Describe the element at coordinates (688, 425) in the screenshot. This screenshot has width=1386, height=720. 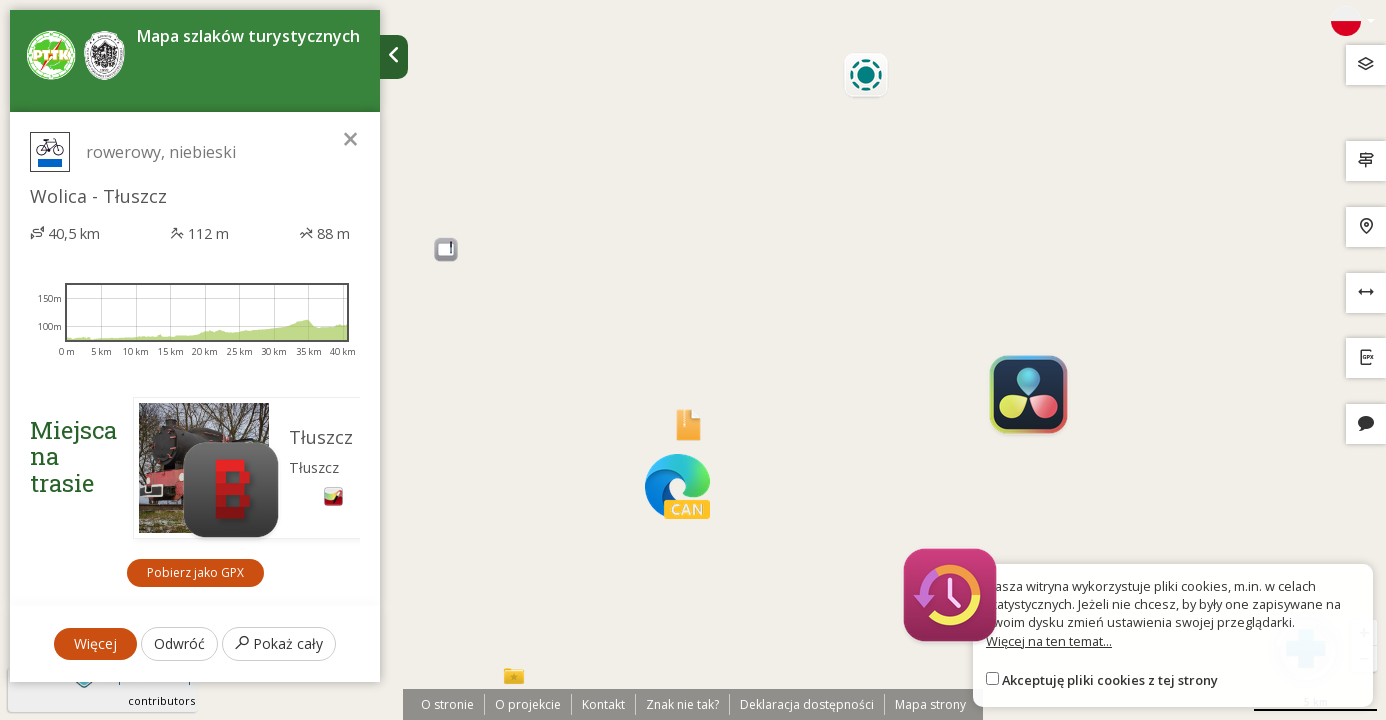
I see `a compressed zip file` at that location.